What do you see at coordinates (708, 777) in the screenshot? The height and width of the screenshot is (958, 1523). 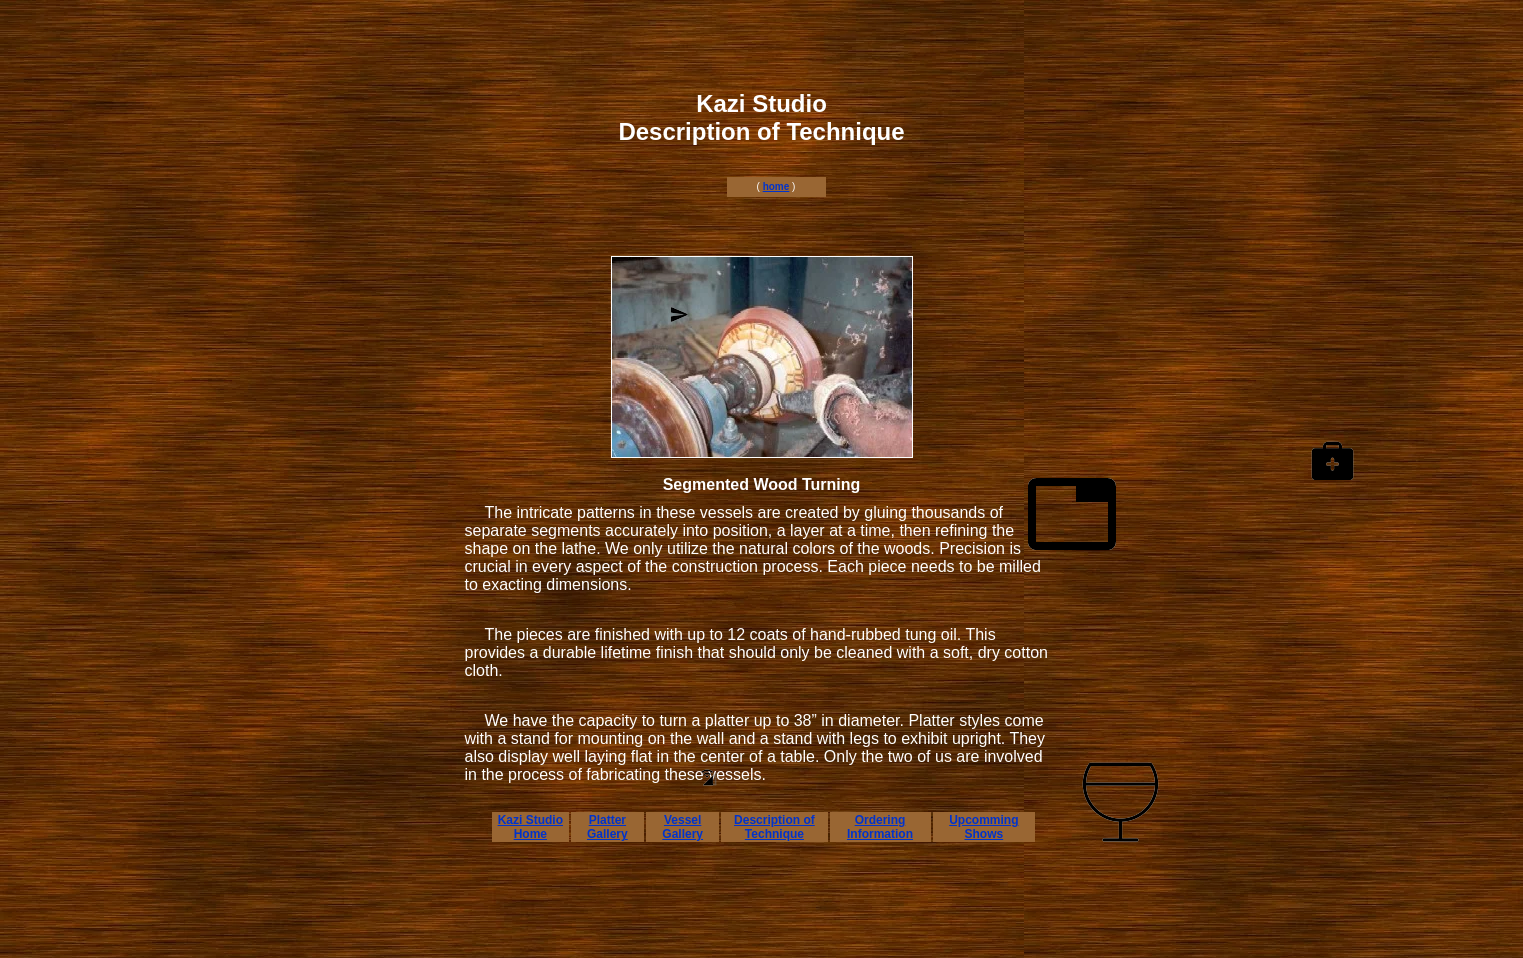 I see `indicates wifi connection with cellular backup` at bounding box center [708, 777].